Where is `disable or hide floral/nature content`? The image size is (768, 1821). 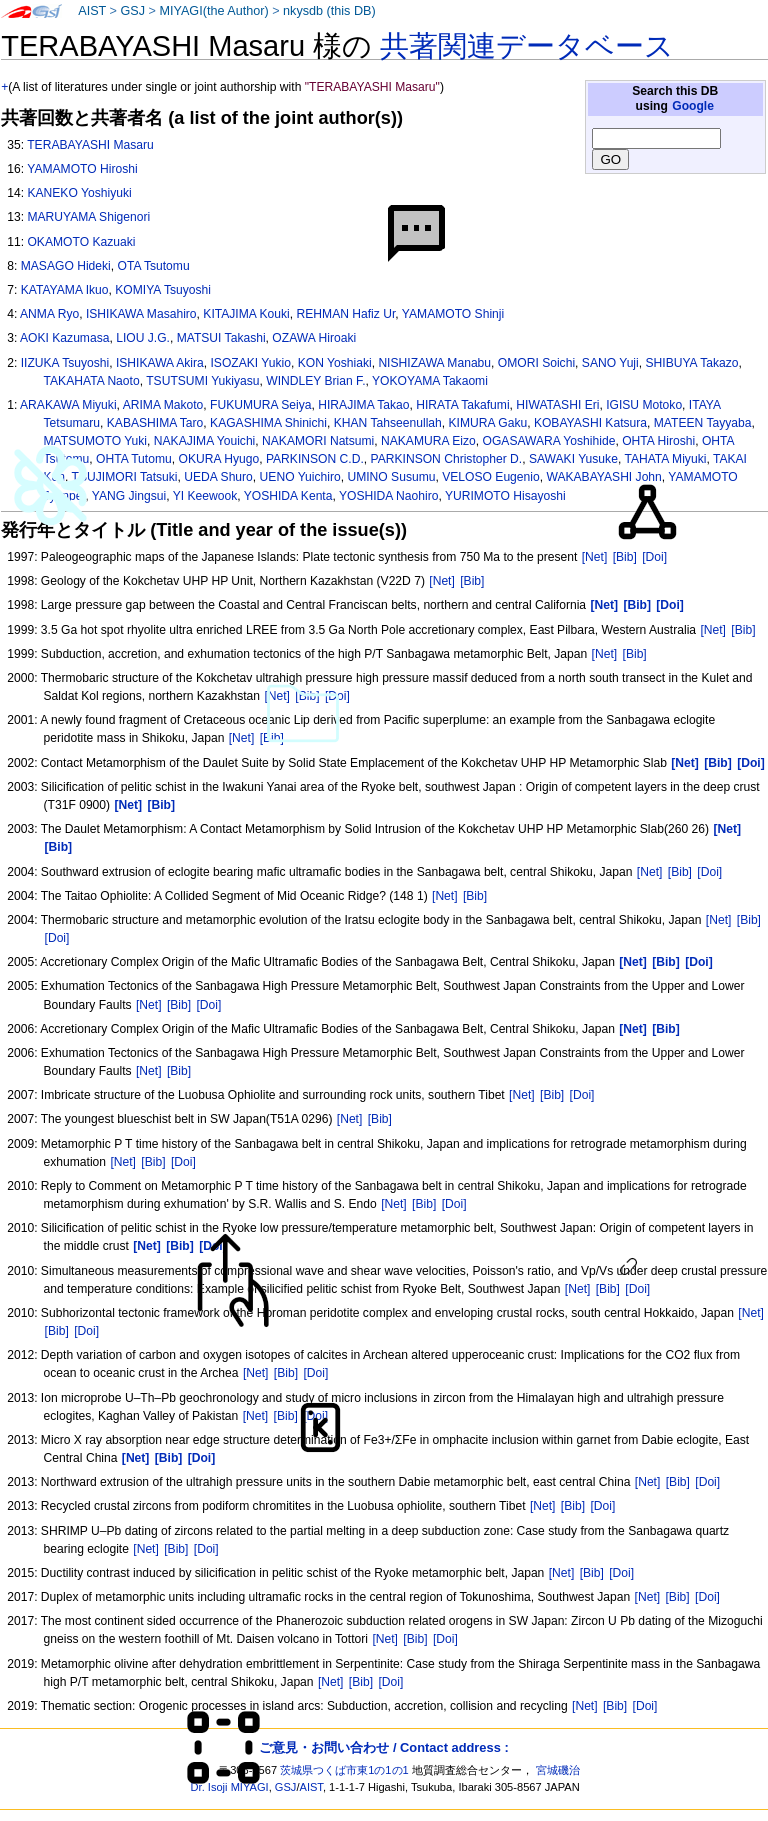 disable or hide floral/nature content is located at coordinates (50, 485).